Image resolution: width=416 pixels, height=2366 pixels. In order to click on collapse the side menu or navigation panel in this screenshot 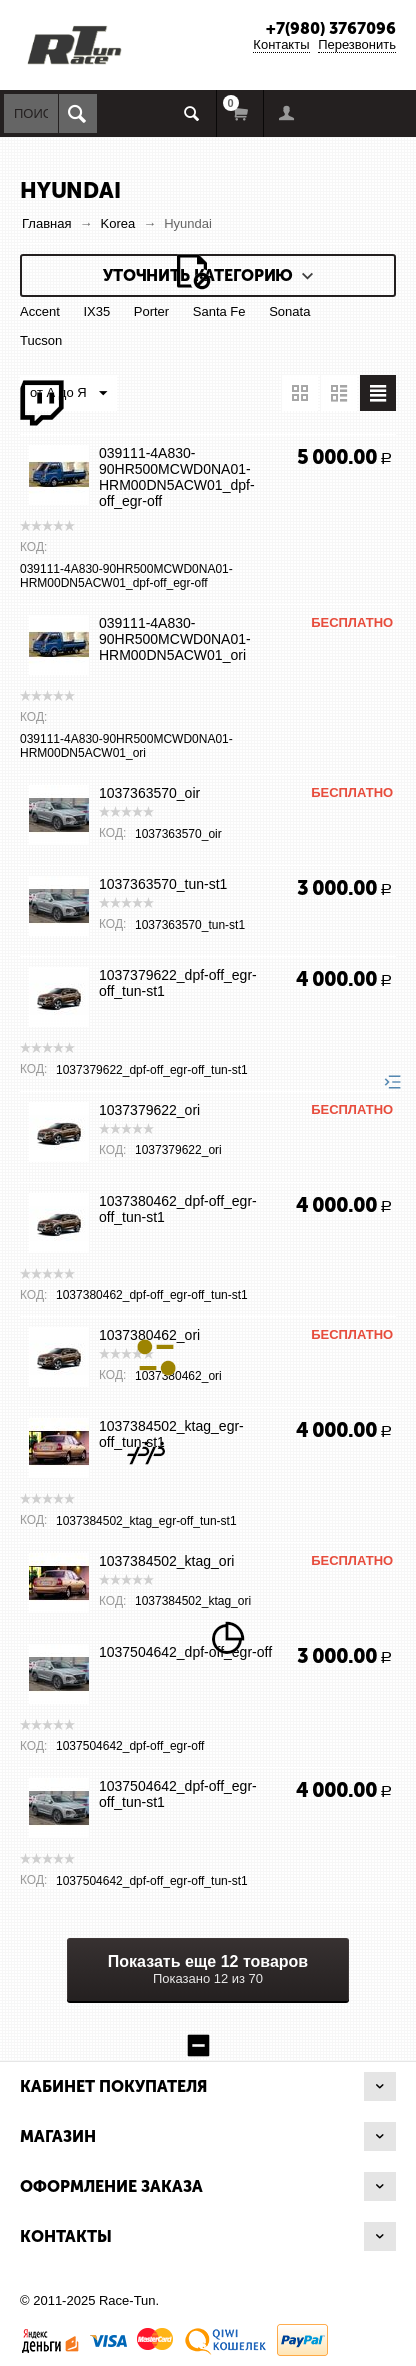, I will do `click(393, 1082)`.